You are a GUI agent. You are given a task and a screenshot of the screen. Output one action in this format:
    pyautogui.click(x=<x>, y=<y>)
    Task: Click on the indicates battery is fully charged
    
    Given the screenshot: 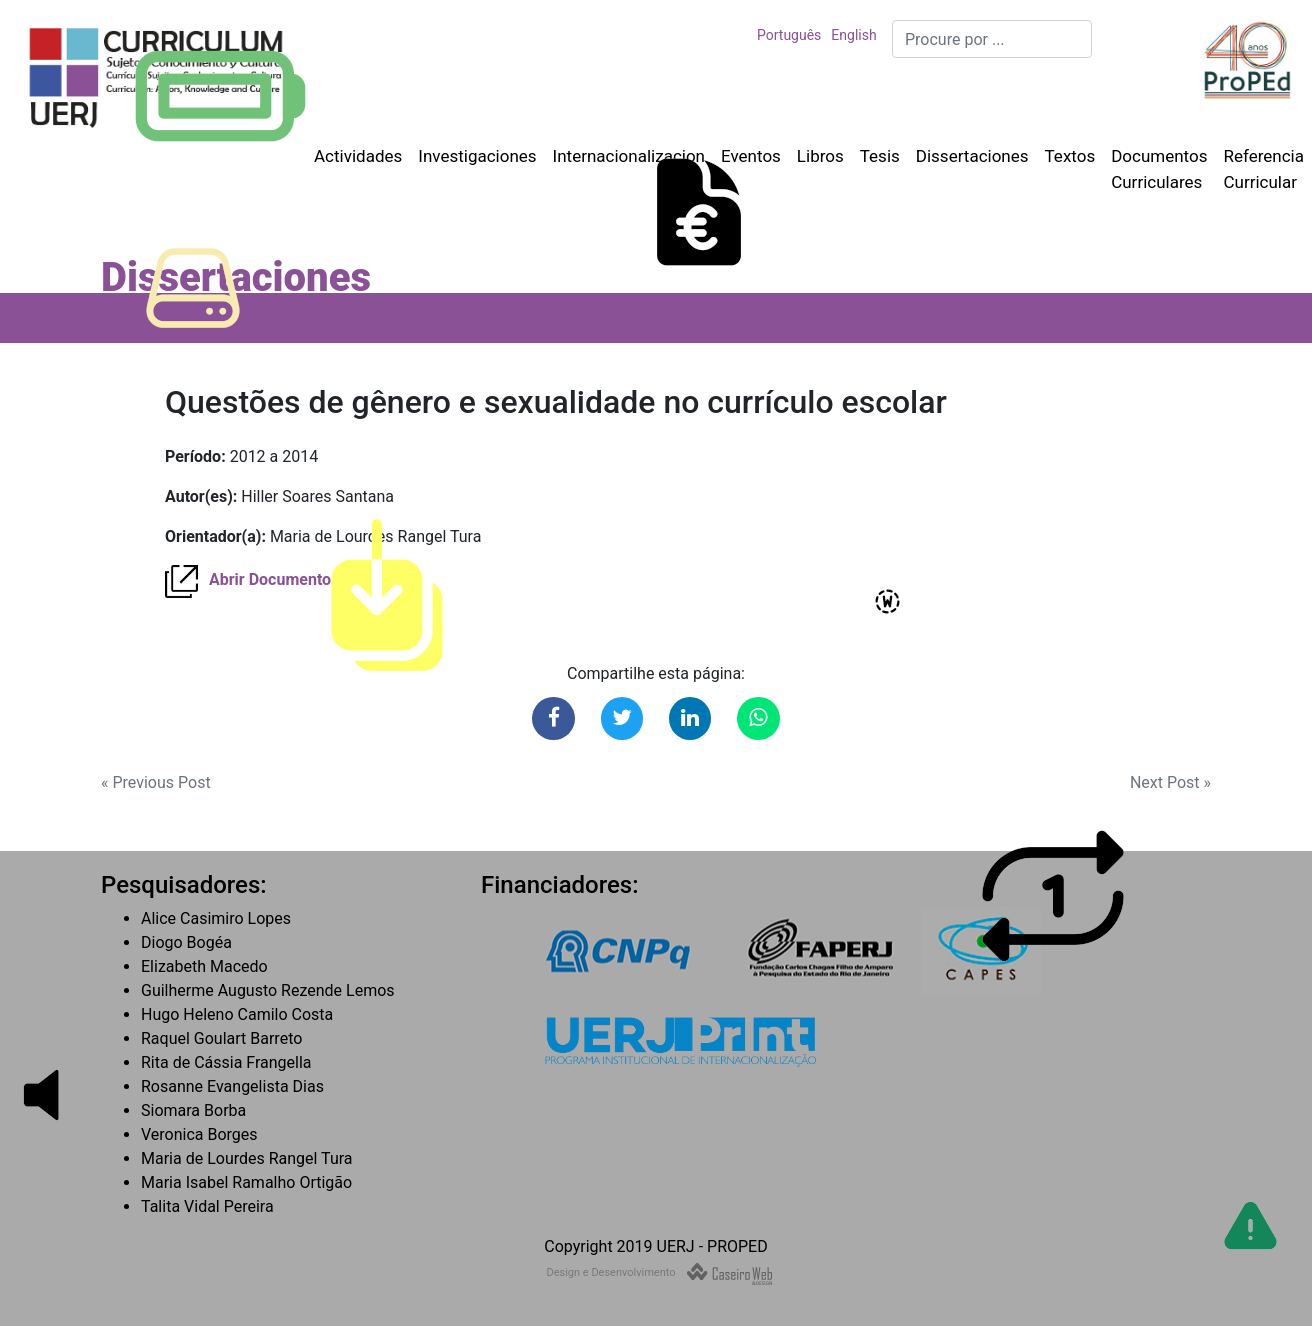 What is the action you would take?
    pyautogui.click(x=220, y=90)
    